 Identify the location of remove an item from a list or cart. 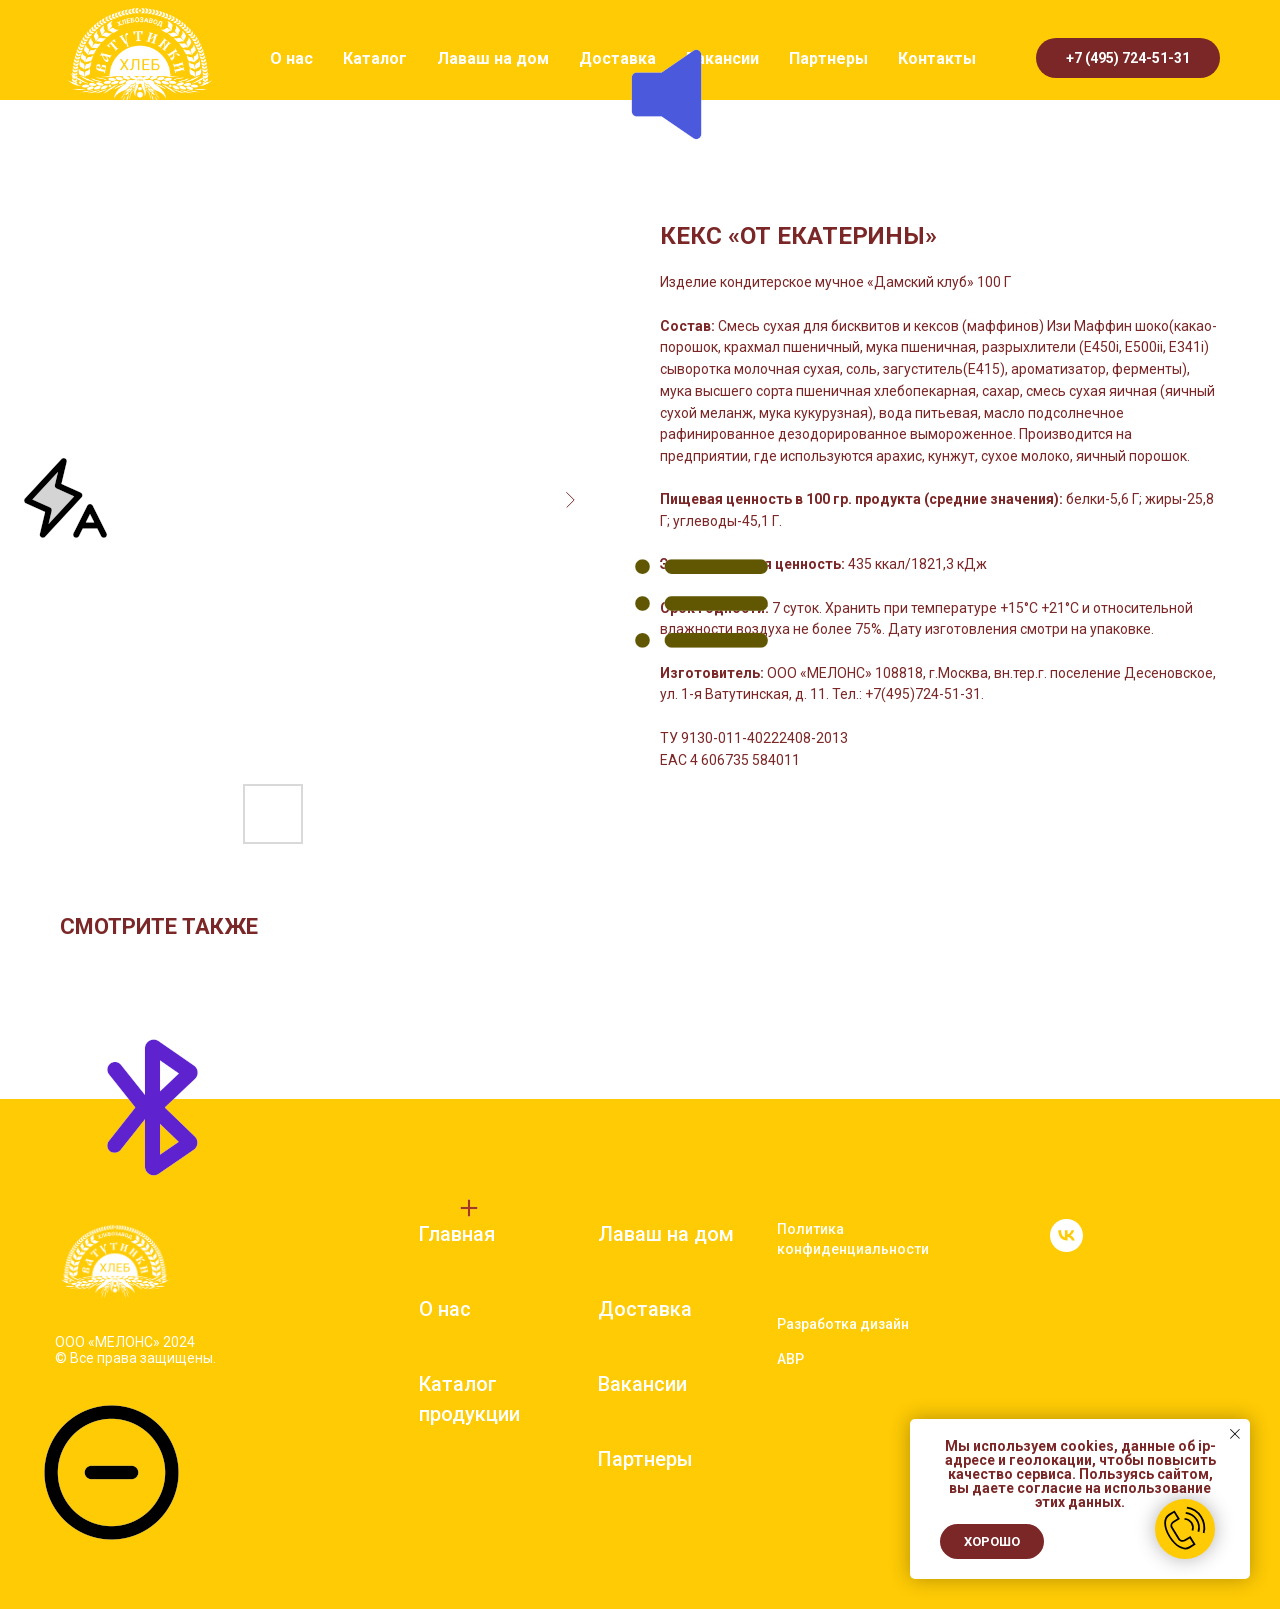
(111, 1472).